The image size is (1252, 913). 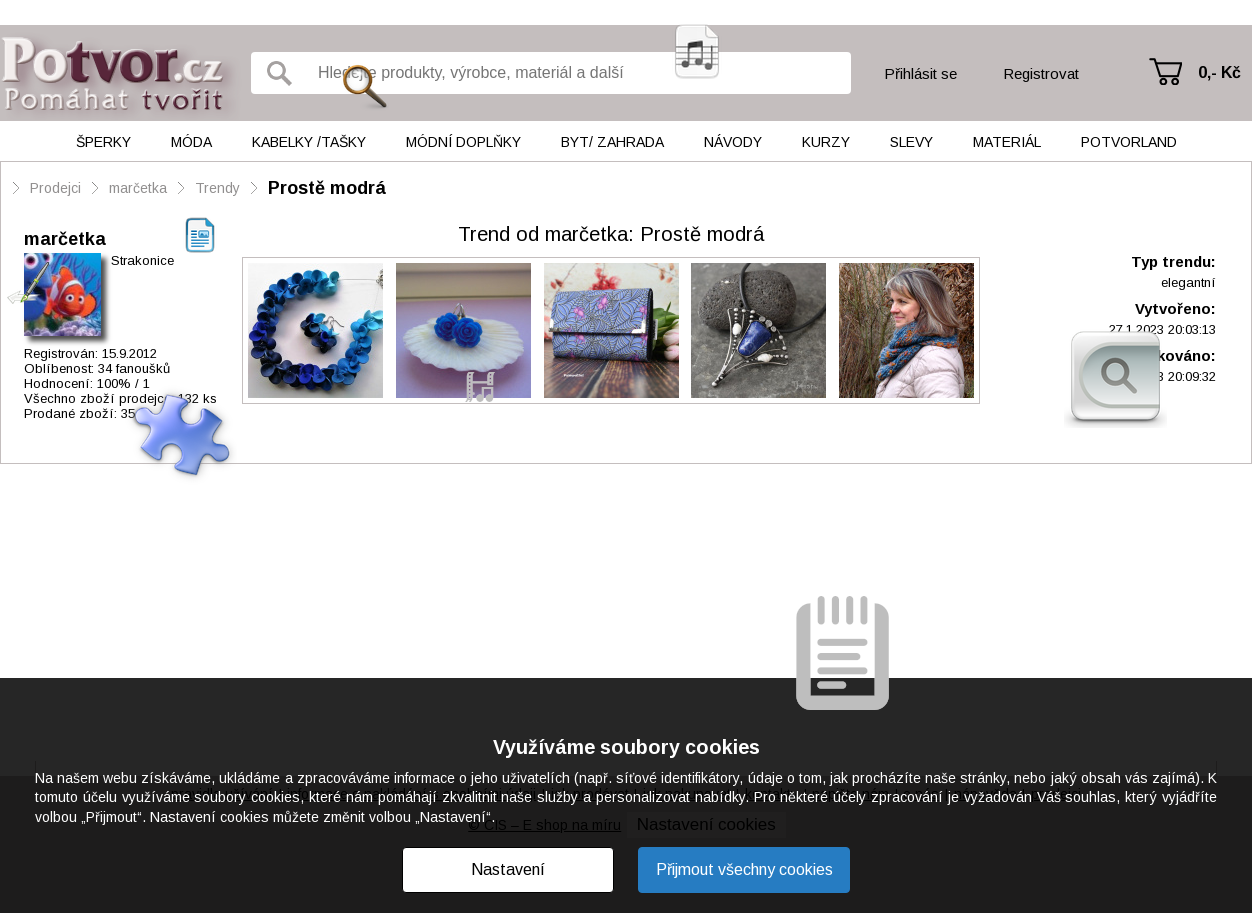 I want to click on search your system or files, so click(x=365, y=87).